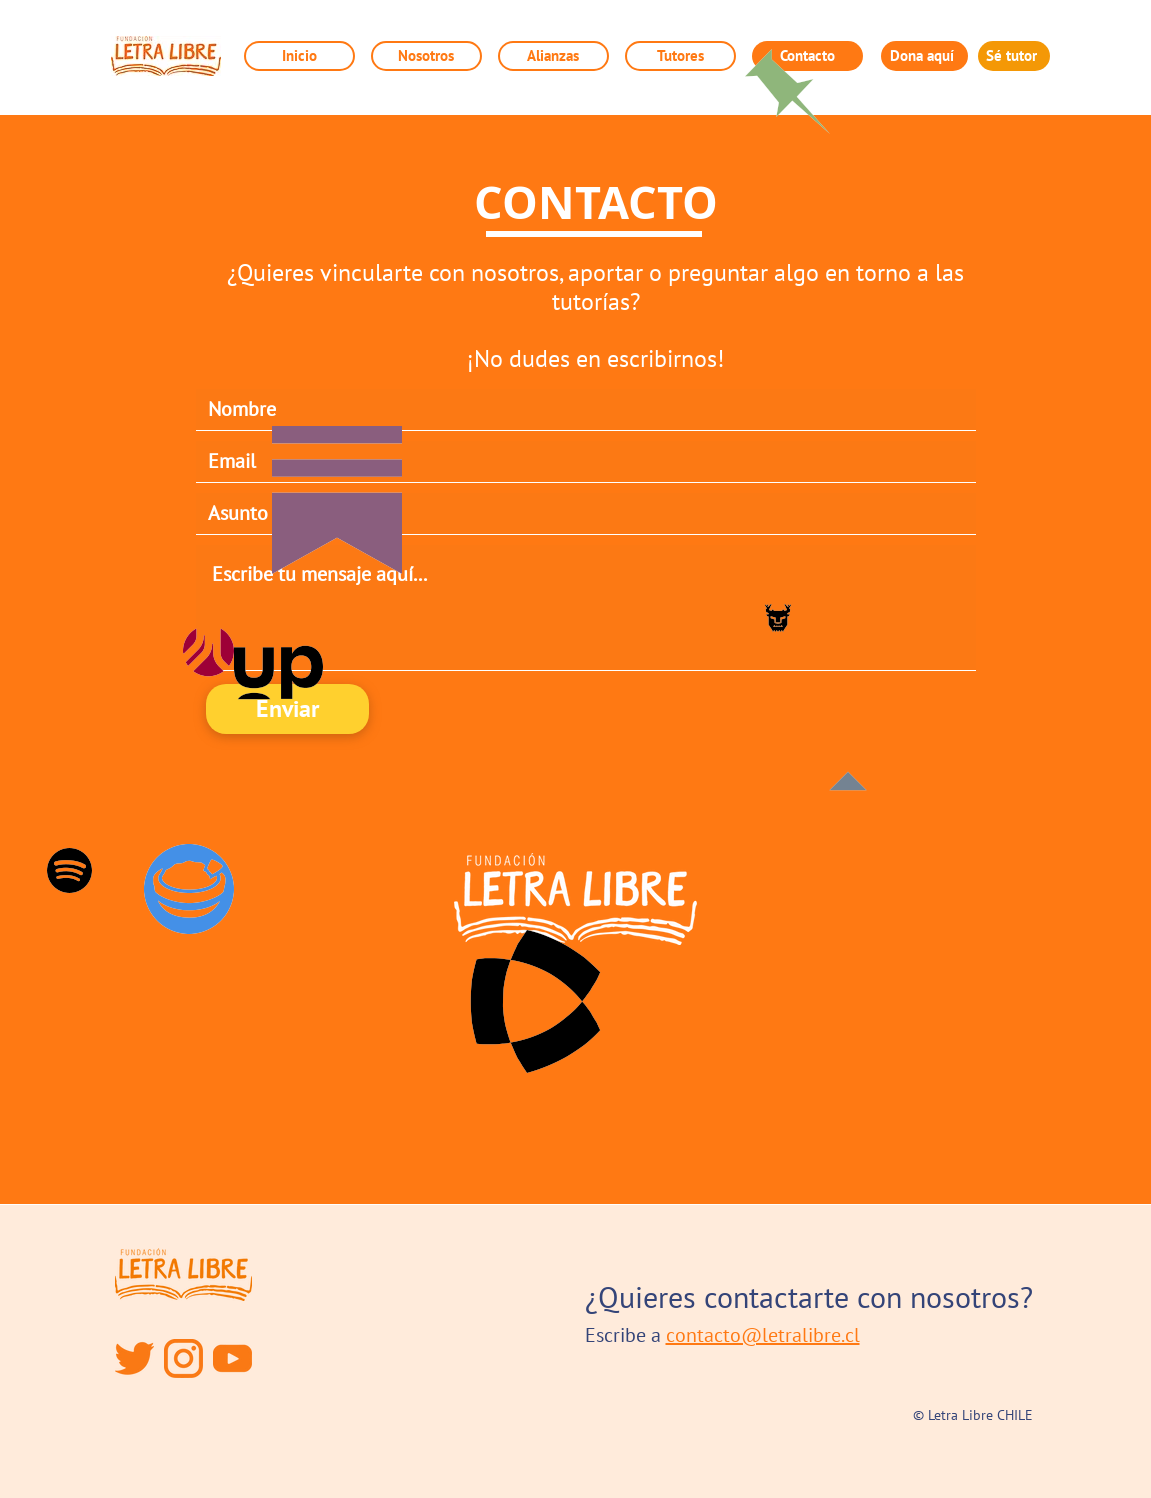 The height and width of the screenshot is (1498, 1151). What do you see at coordinates (787, 91) in the screenshot?
I see `visit pinboard bookmarking service` at bounding box center [787, 91].